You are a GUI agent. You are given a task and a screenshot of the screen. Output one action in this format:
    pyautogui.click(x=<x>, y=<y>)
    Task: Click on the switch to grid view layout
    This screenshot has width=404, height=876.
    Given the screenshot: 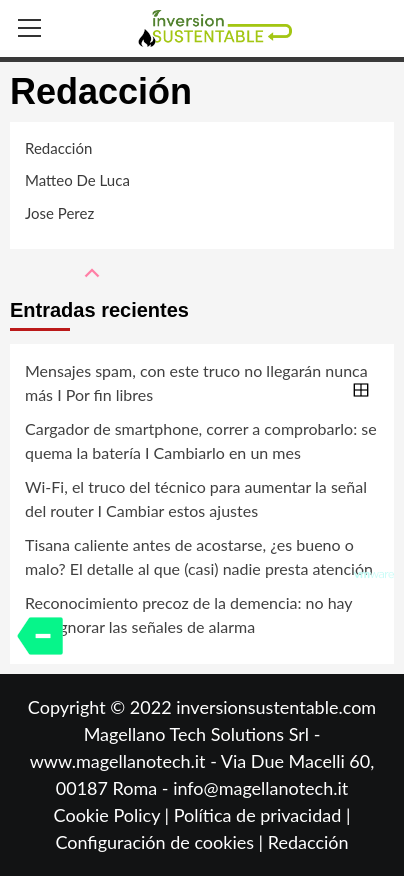 What is the action you would take?
    pyautogui.click(x=361, y=390)
    